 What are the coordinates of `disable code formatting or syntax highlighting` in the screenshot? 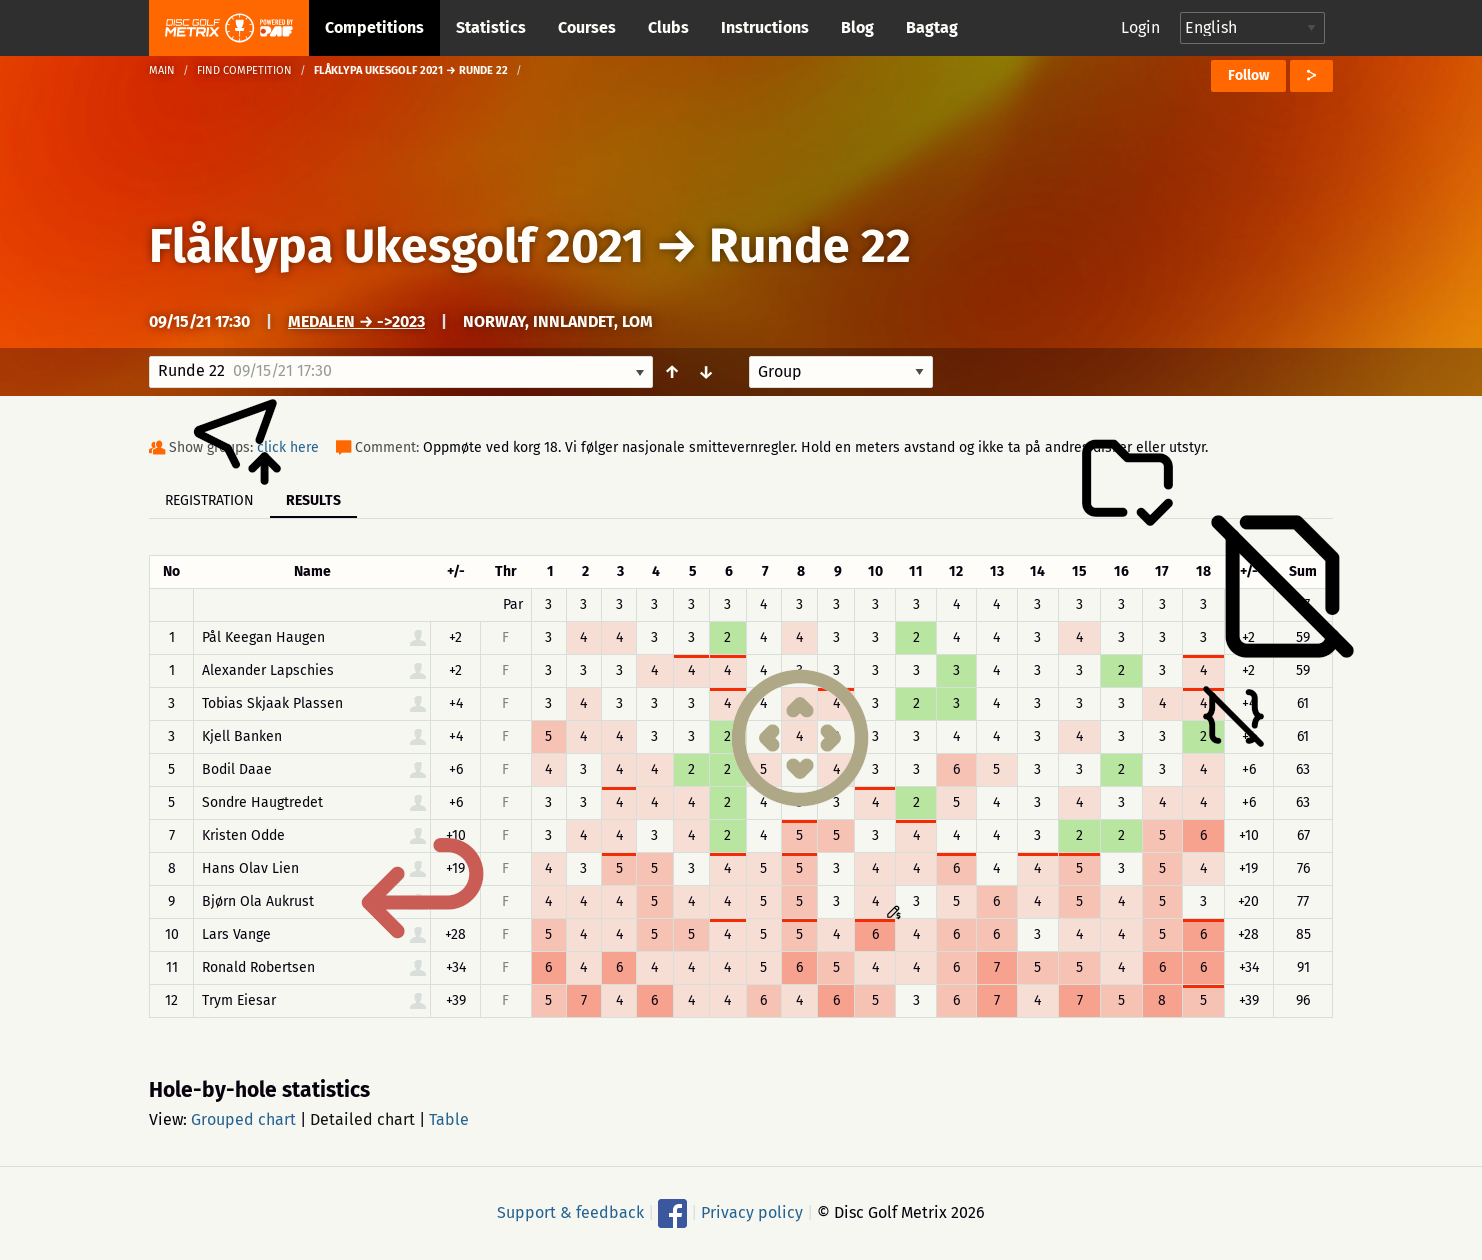 It's located at (1233, 716).